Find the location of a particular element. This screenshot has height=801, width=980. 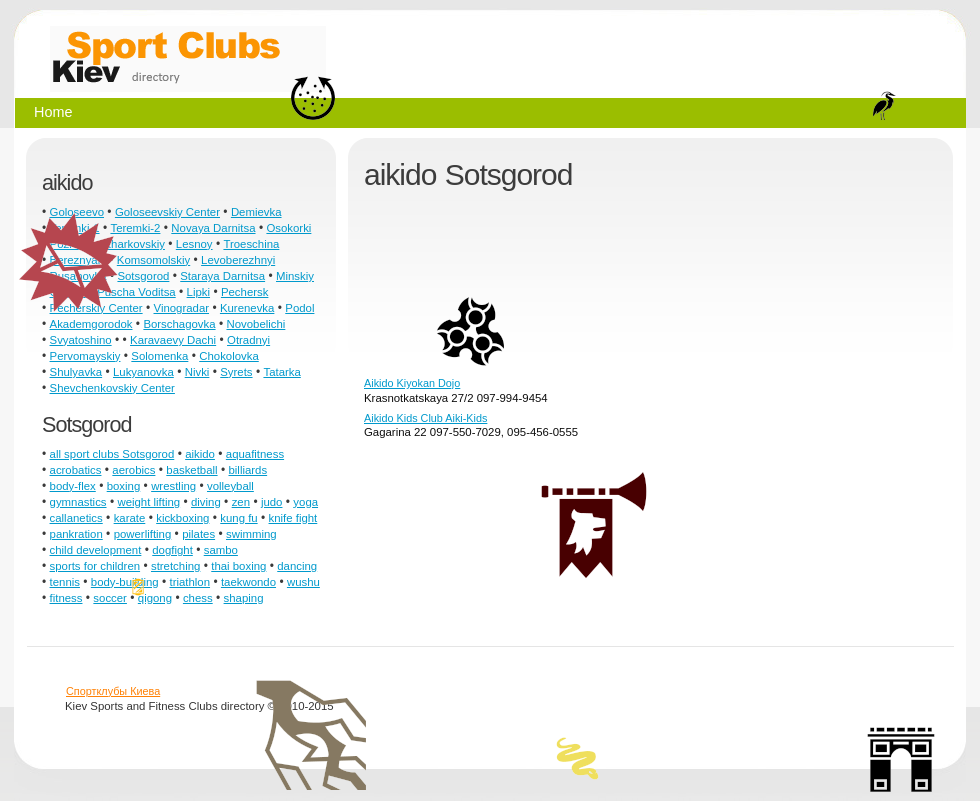

heron bird icon for wildlife or nature category is located at coordinates (884, 105).